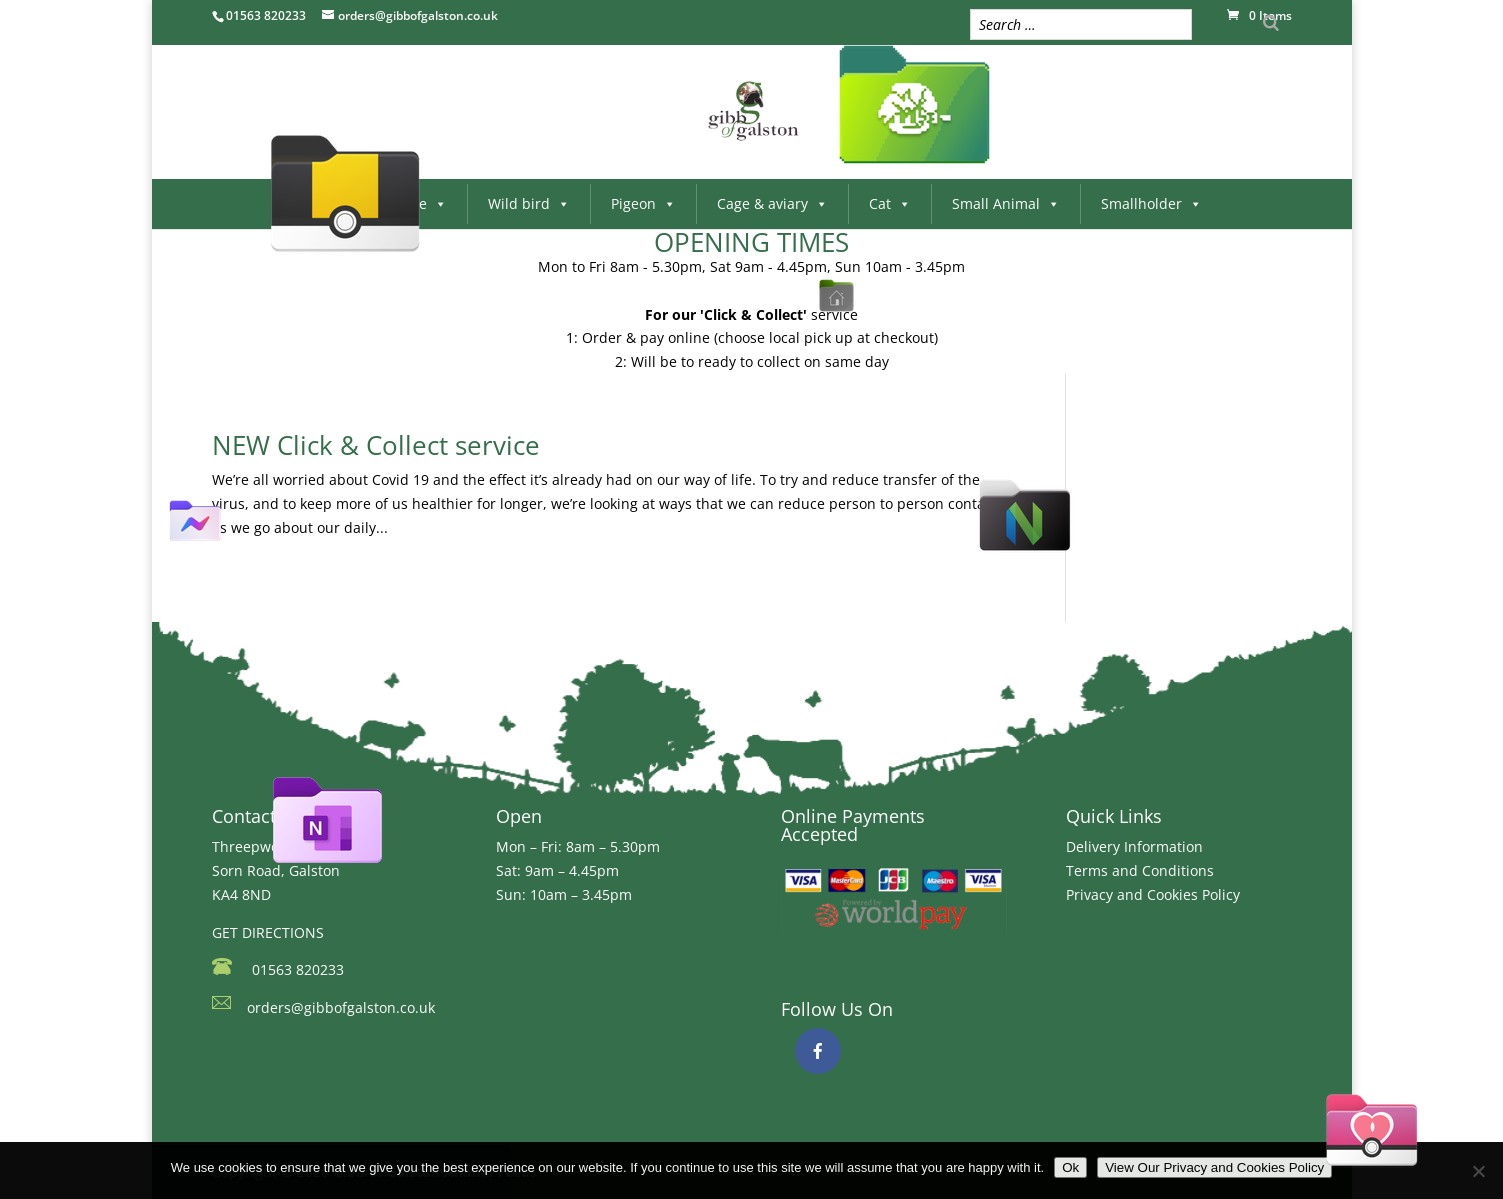 This screenshot has height=1199, width=1503. I want to click on open GameJolt game files folder, so click(914, 108).